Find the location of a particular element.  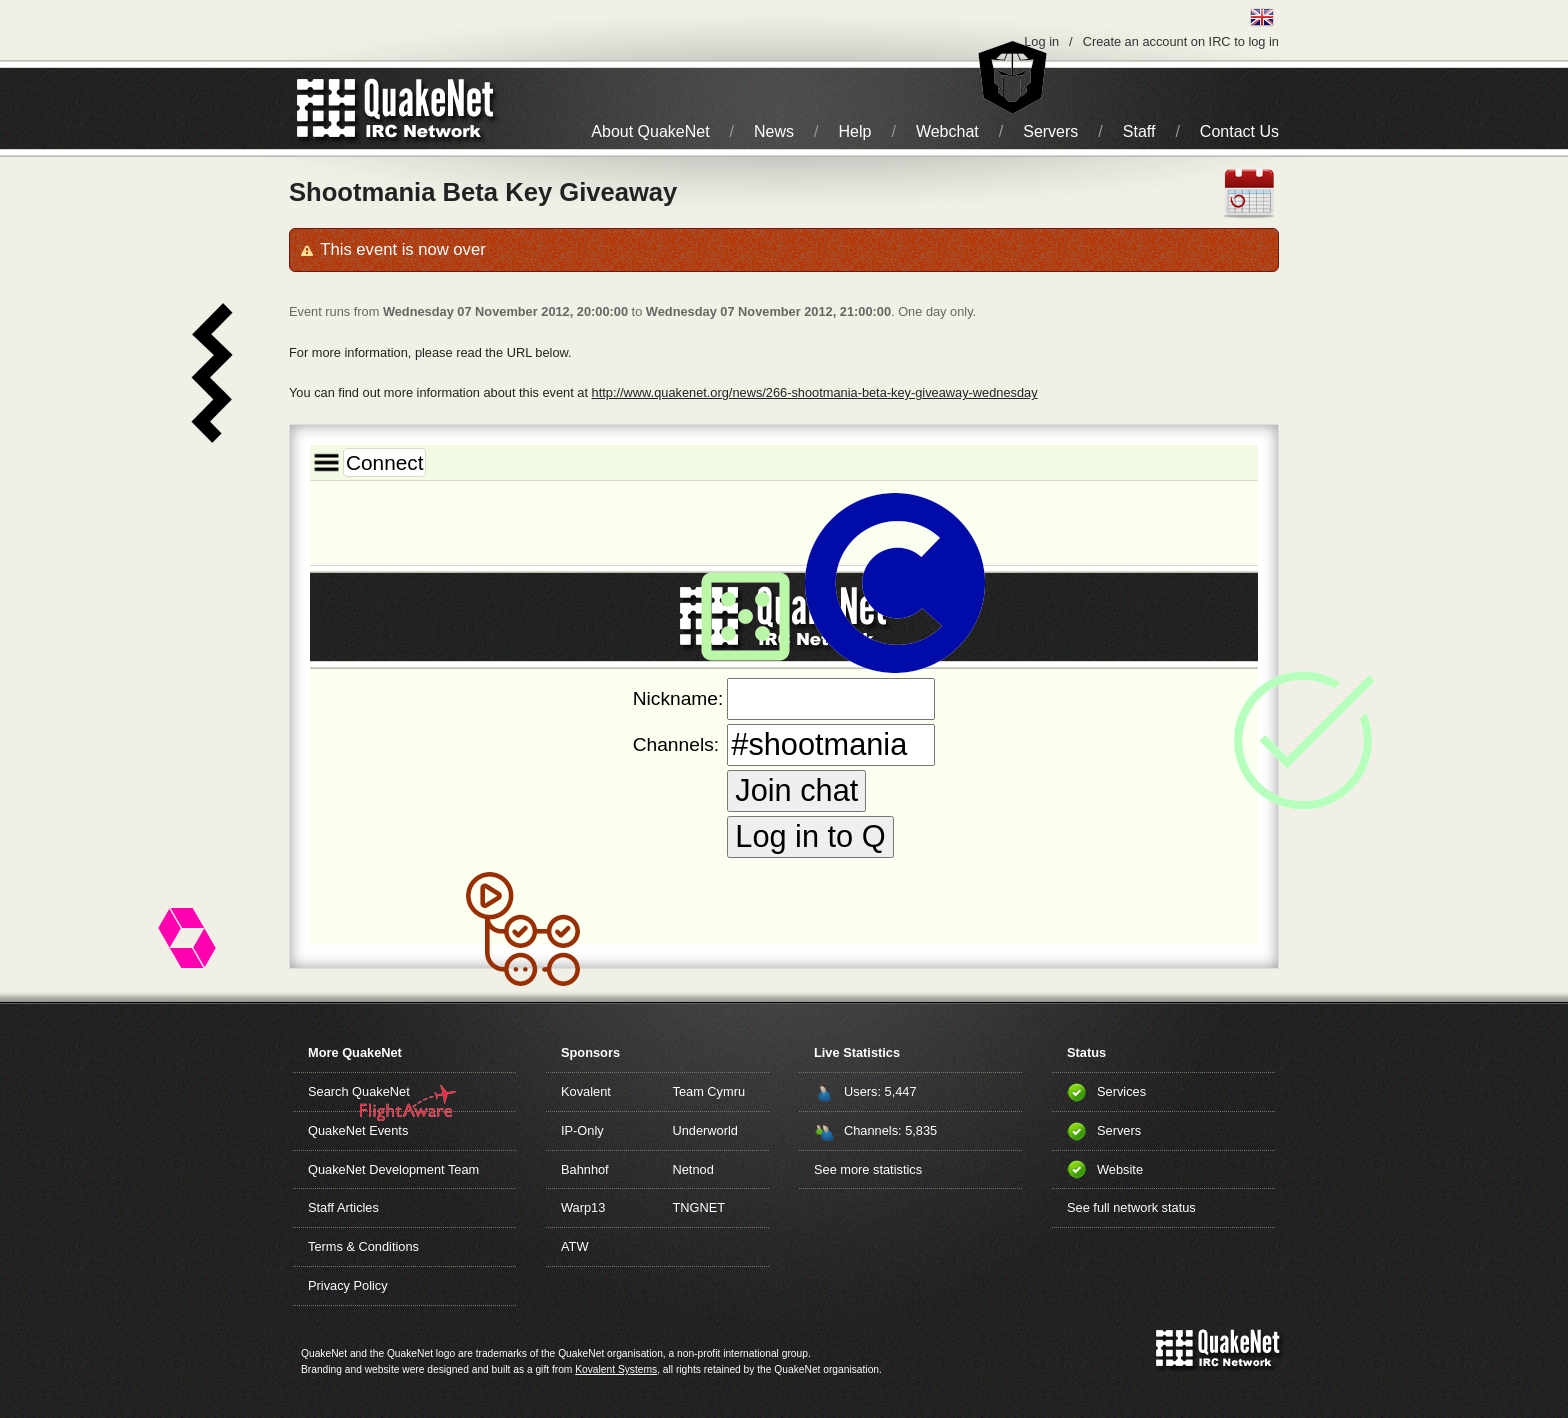

common workflow language logo is located at coordinates (212, 373).